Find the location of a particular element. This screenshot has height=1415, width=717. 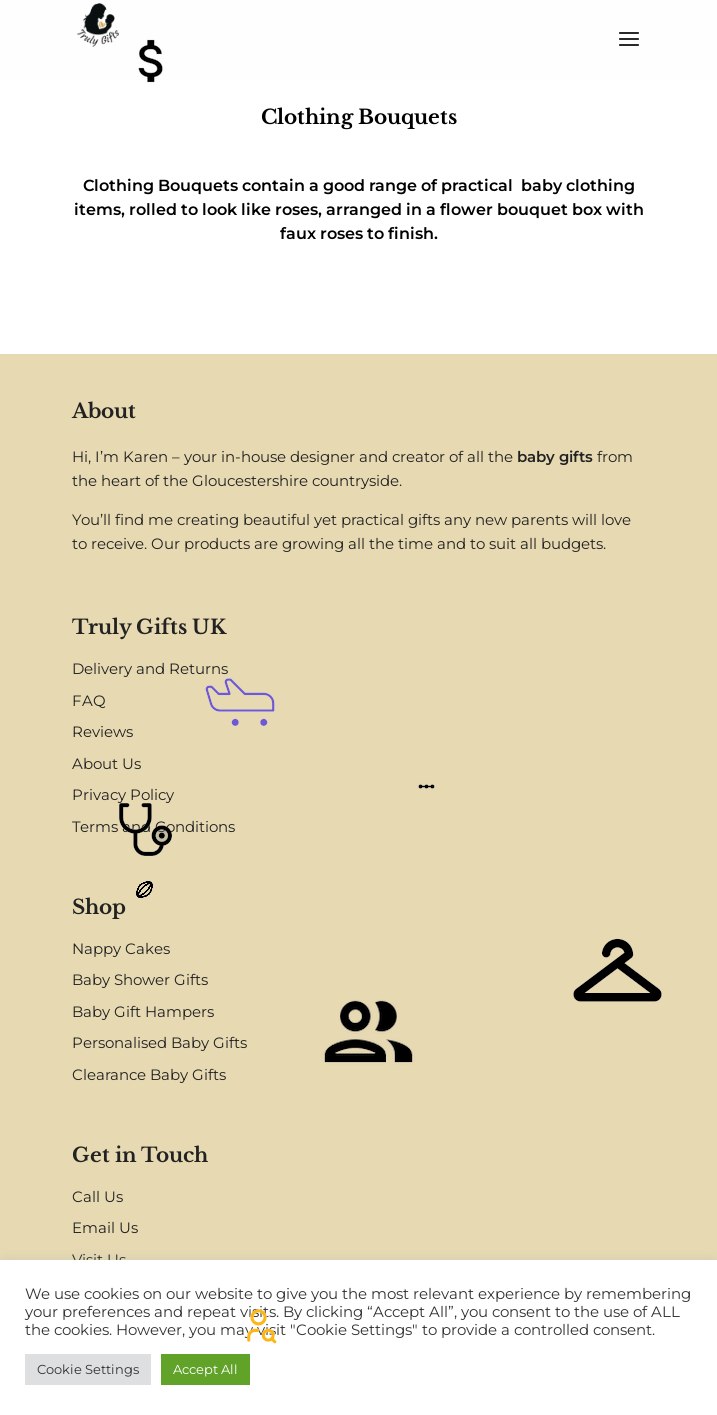

access health or medical features is located at coordinates (141, 827).